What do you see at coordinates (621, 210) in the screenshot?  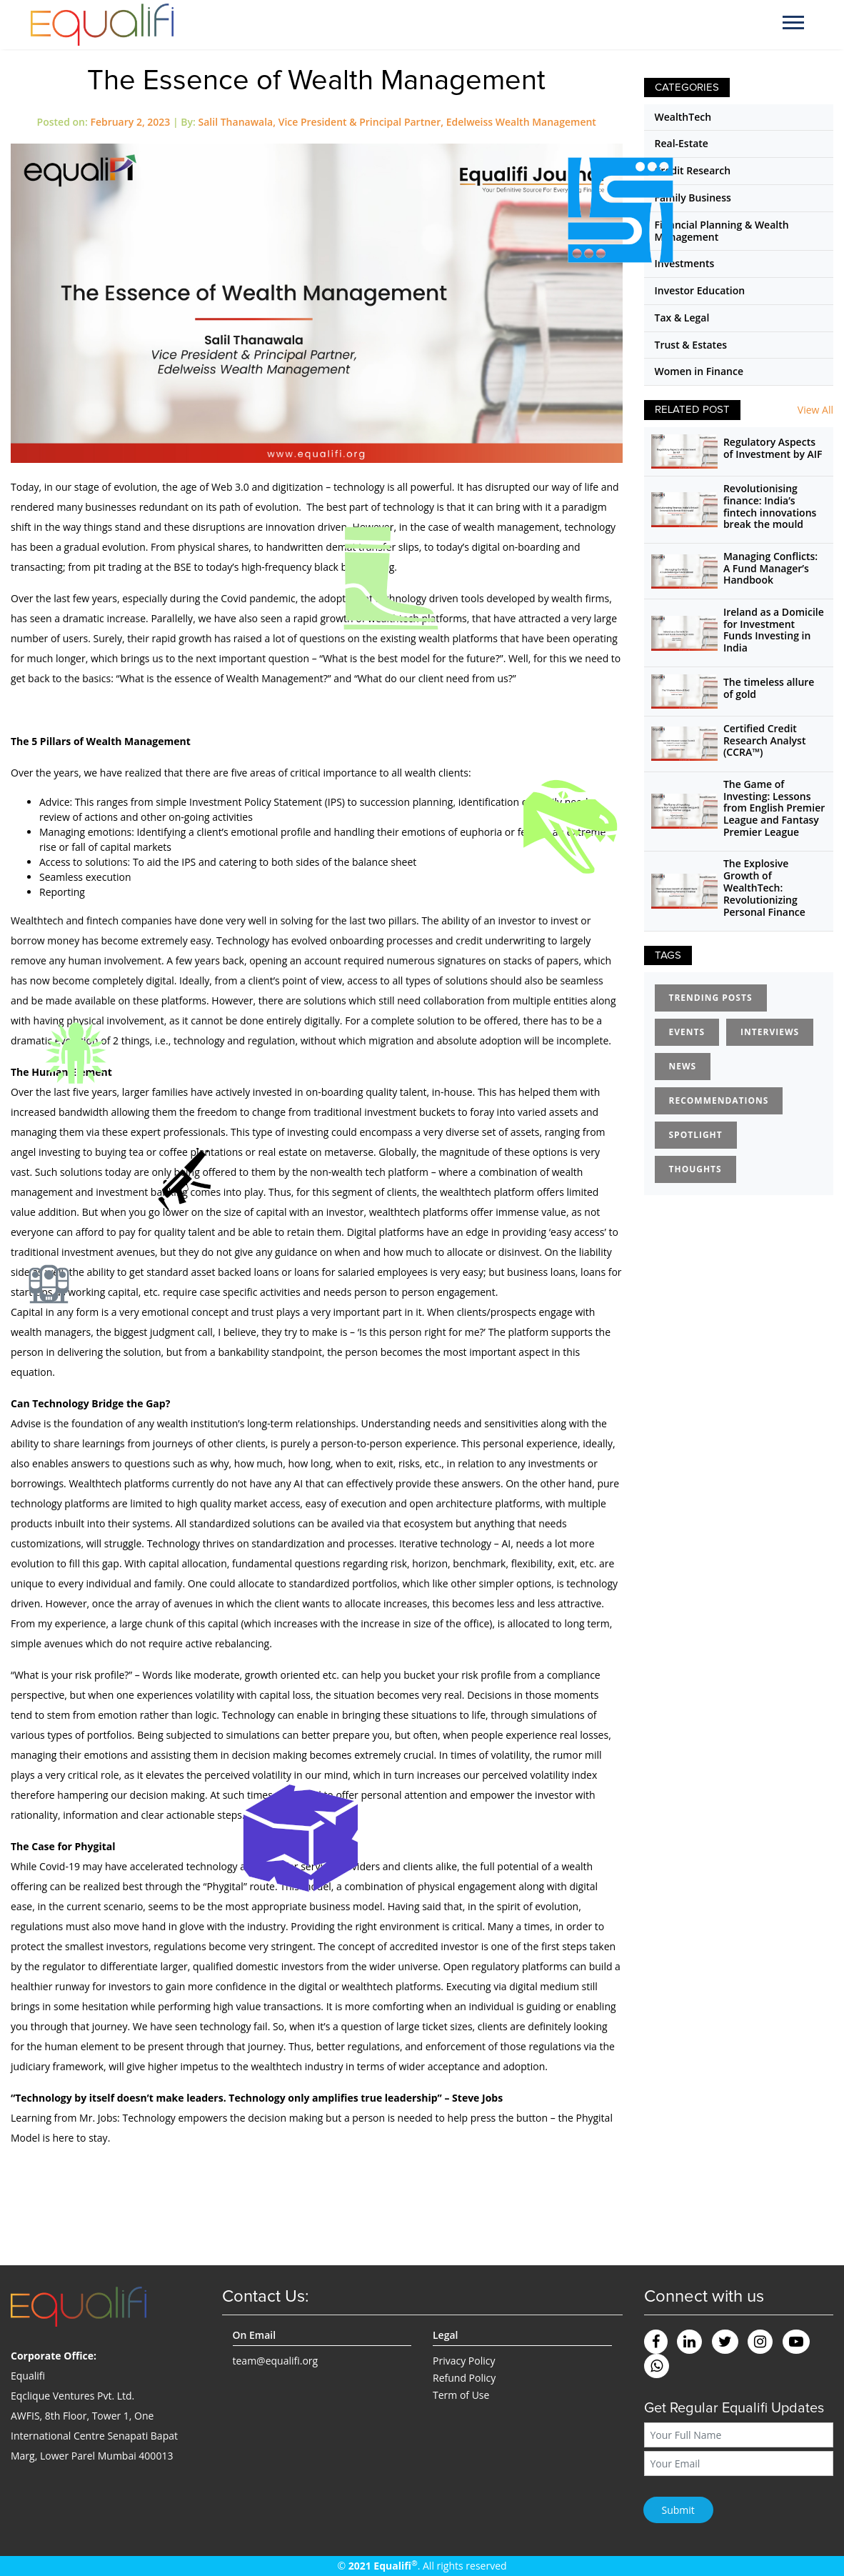 I see `abstract game logo or brand mark` at bounding box center [621, 210].